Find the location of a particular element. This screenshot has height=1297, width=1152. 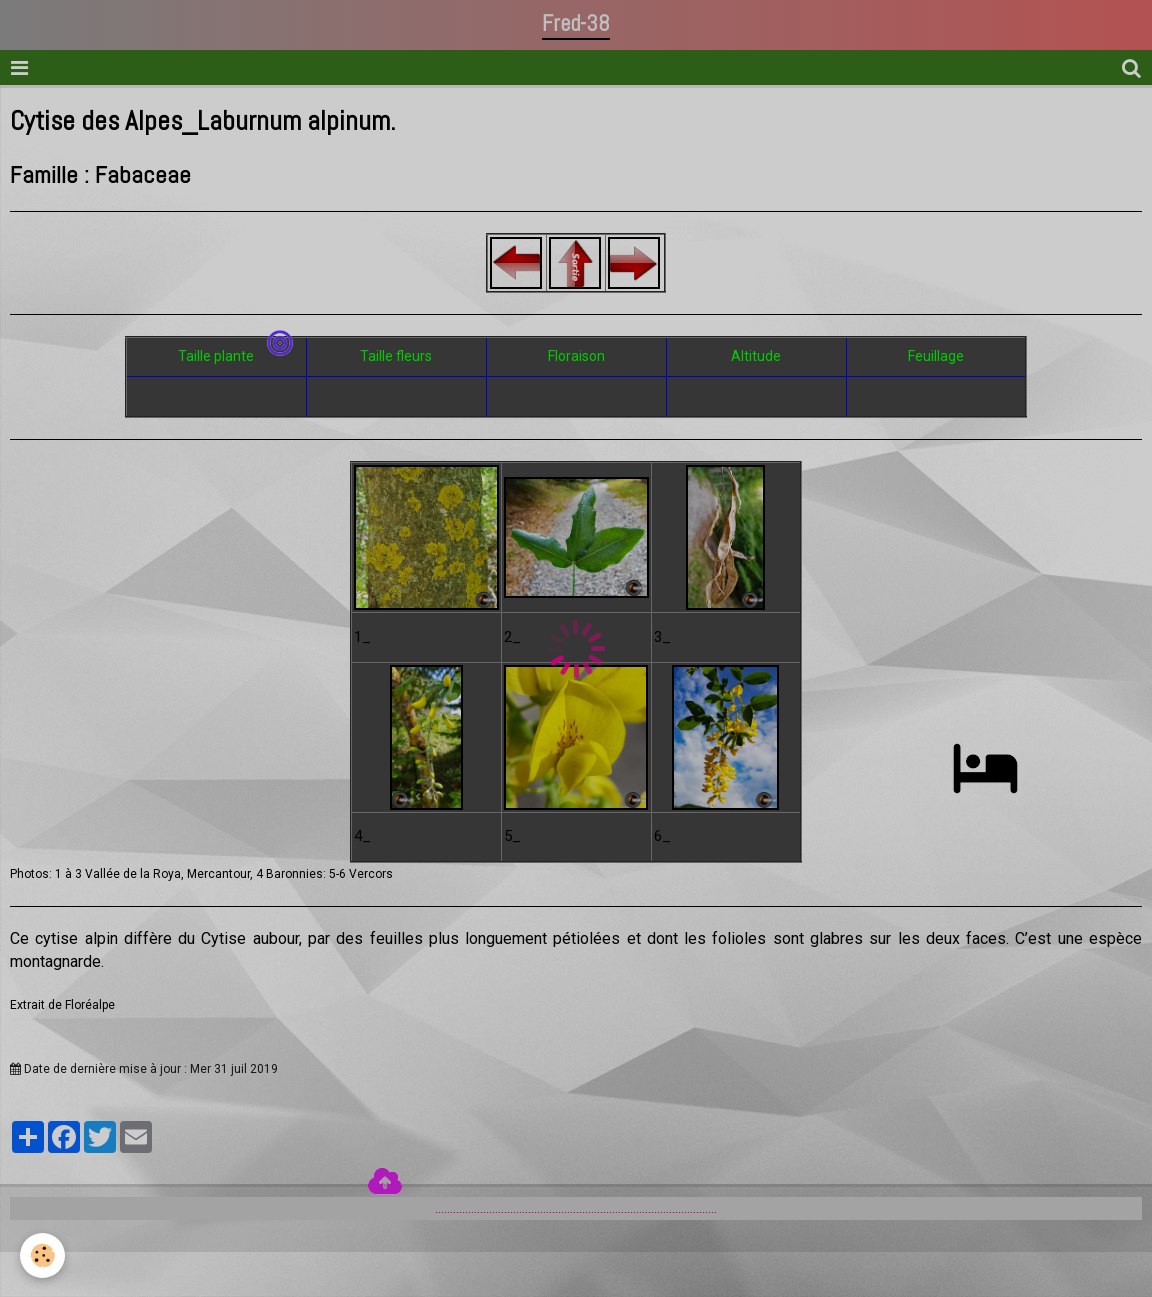

set a goal or target is located at coordinates (280, 343).